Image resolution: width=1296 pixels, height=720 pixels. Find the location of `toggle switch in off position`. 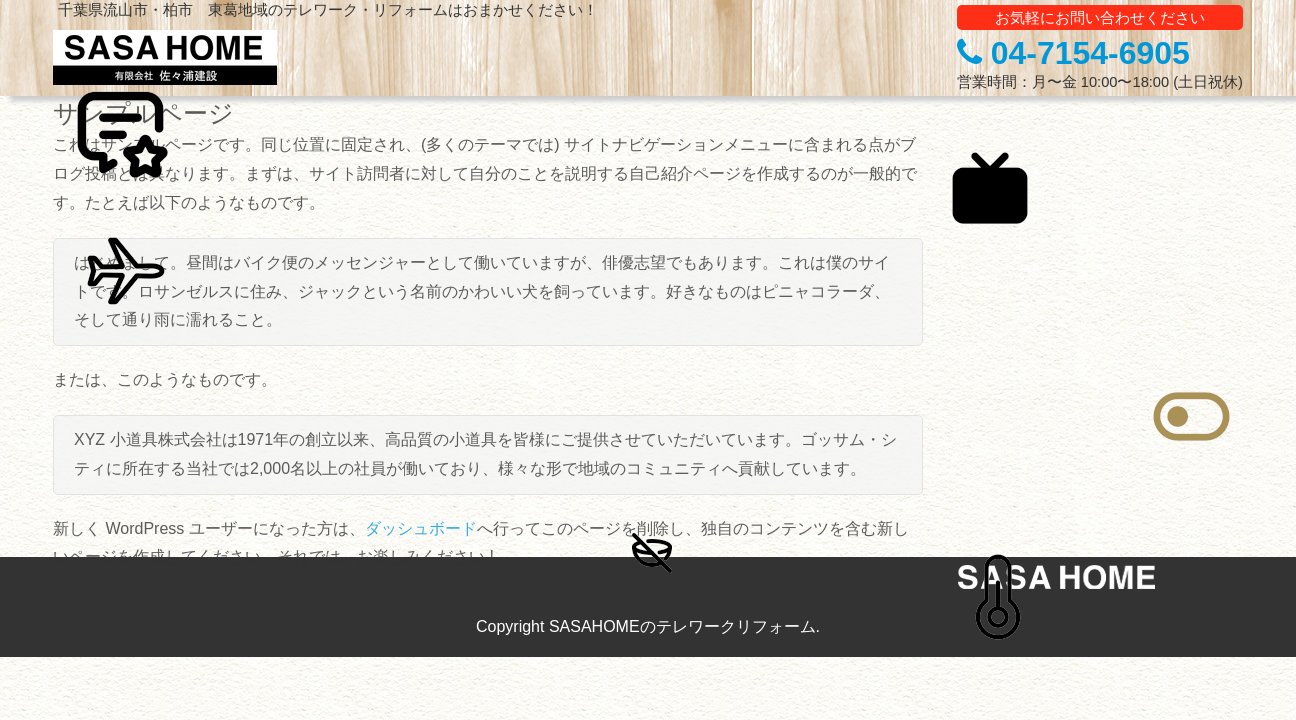

toggle switch in off position is located at coordinates (1191, 416).